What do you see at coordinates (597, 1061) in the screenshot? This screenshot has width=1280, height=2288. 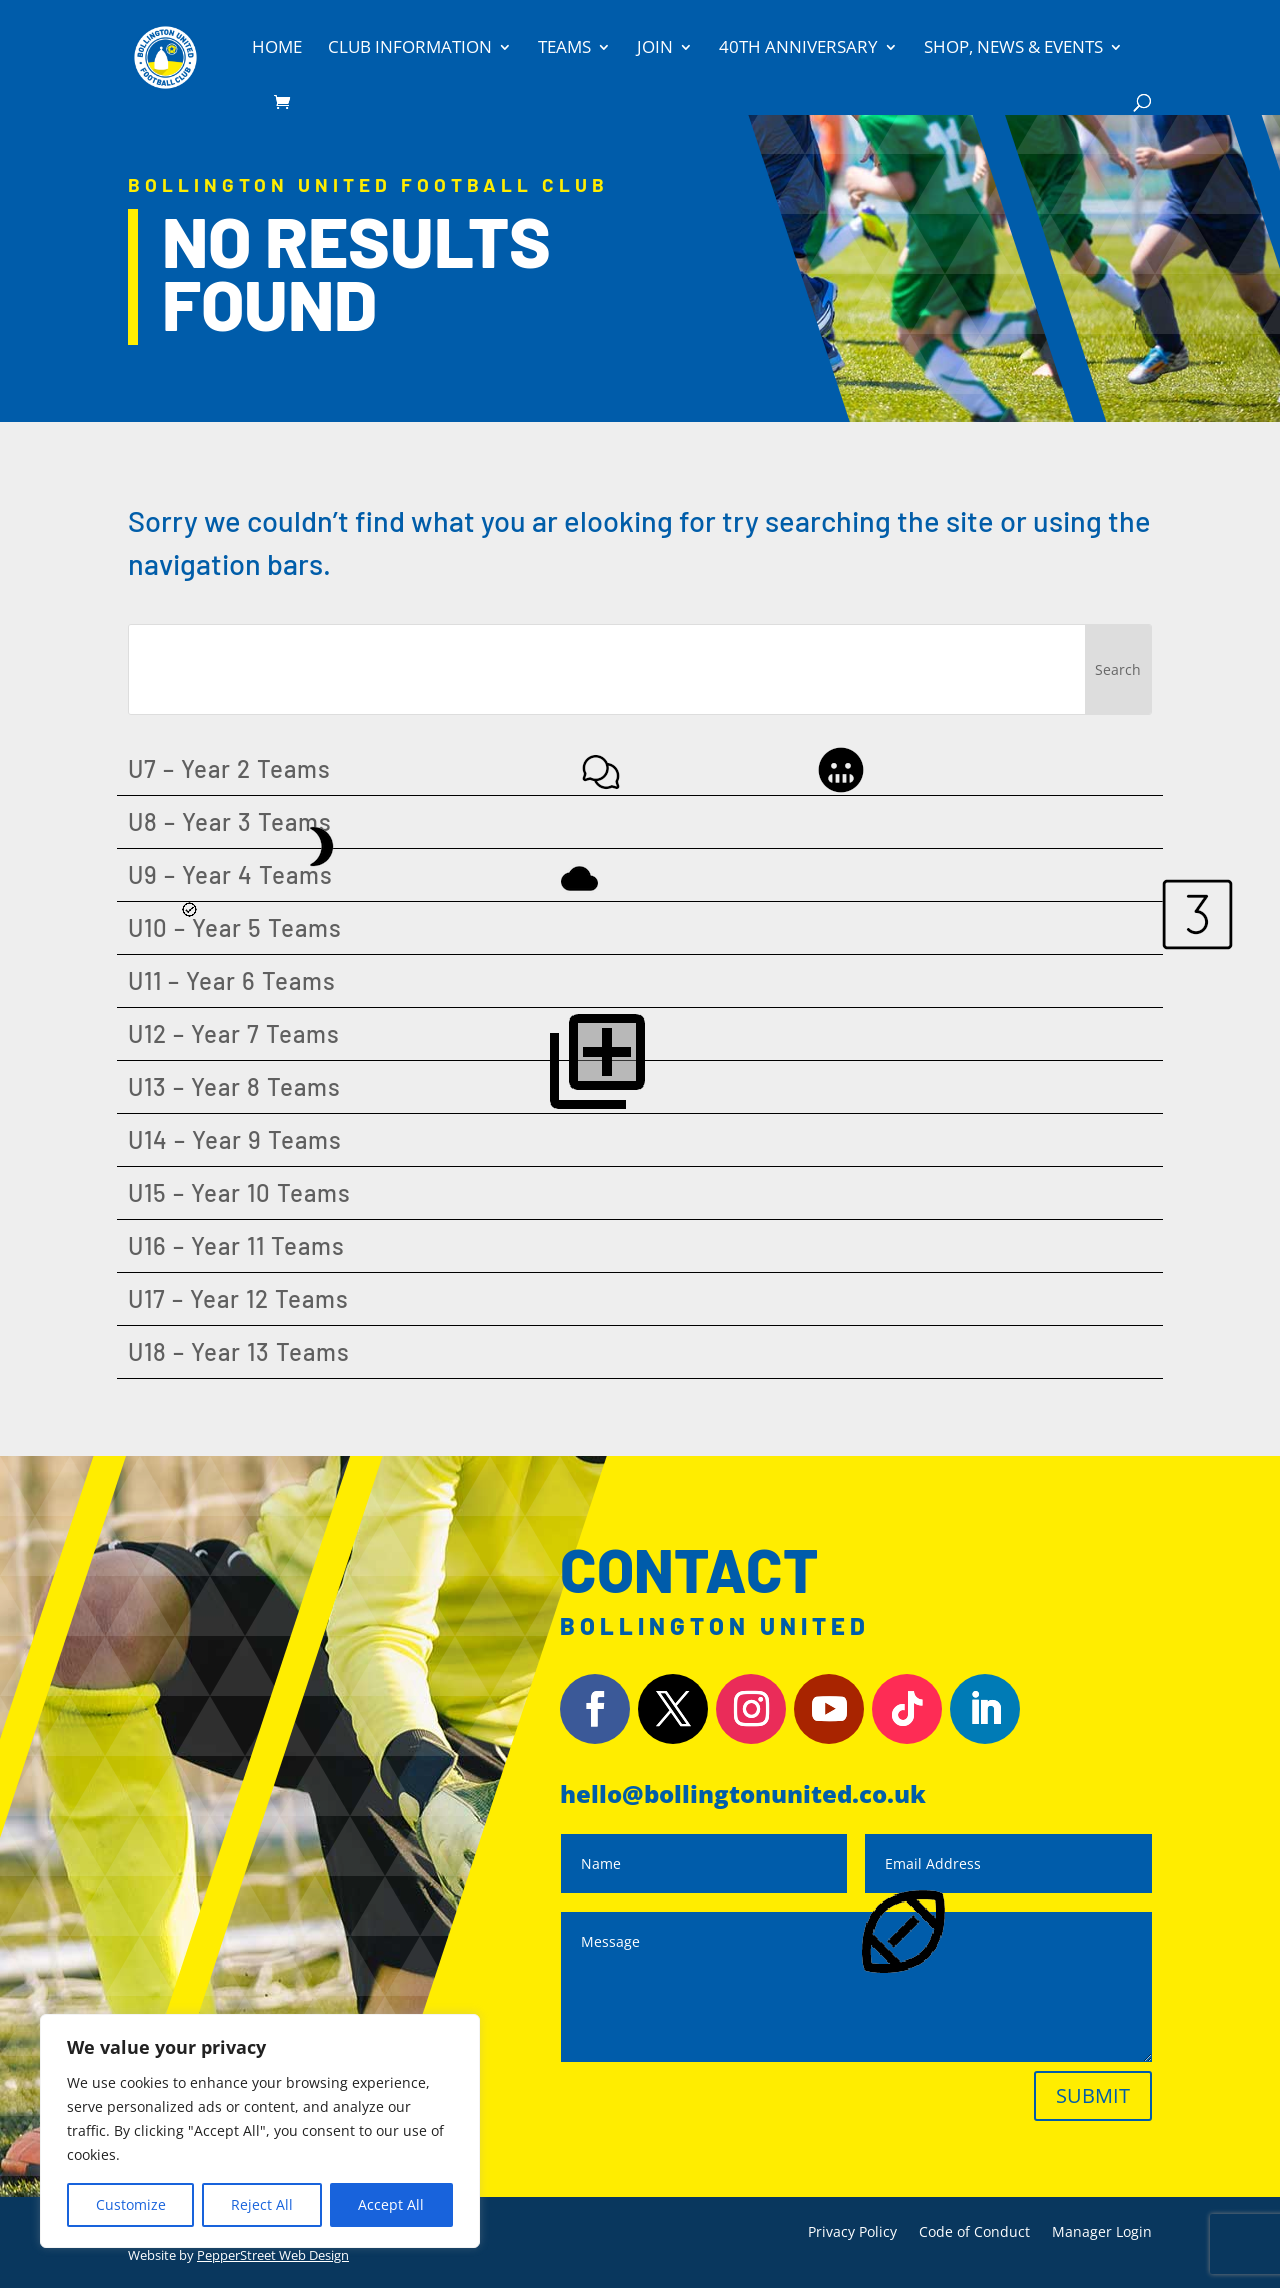 I see `add item to queue or playlist` at bounding box center [597, 1061].